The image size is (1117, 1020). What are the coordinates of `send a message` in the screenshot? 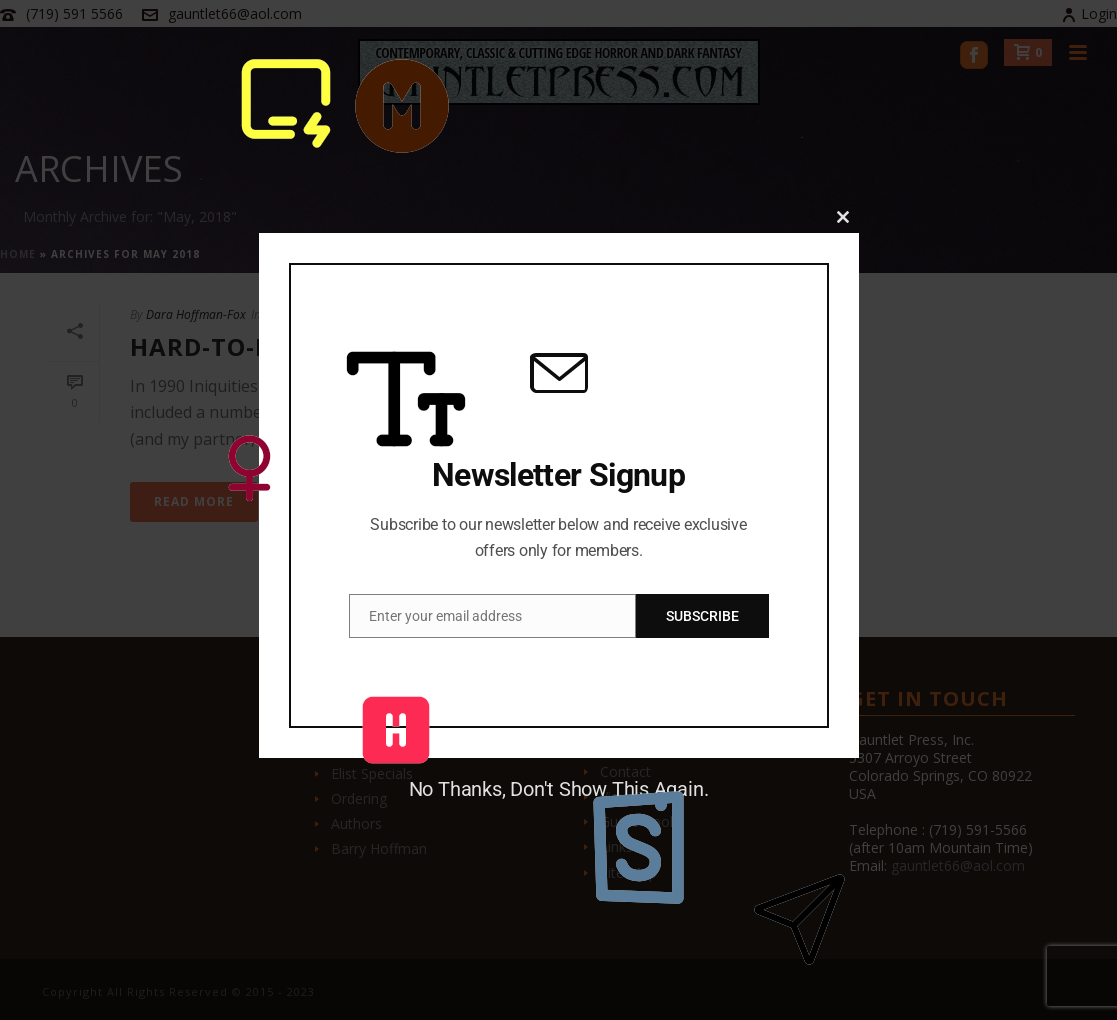 It's located at (799, 919).